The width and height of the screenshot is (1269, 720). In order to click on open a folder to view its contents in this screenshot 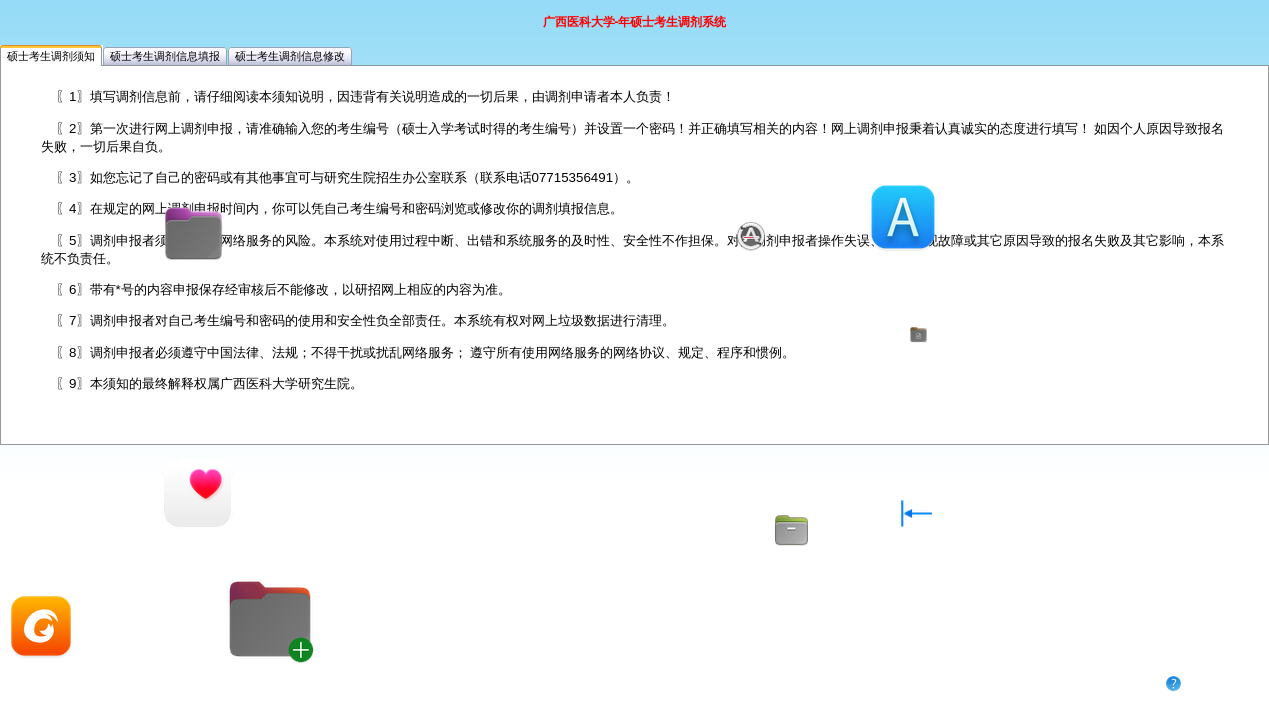, I will do `click(193, 233)`.